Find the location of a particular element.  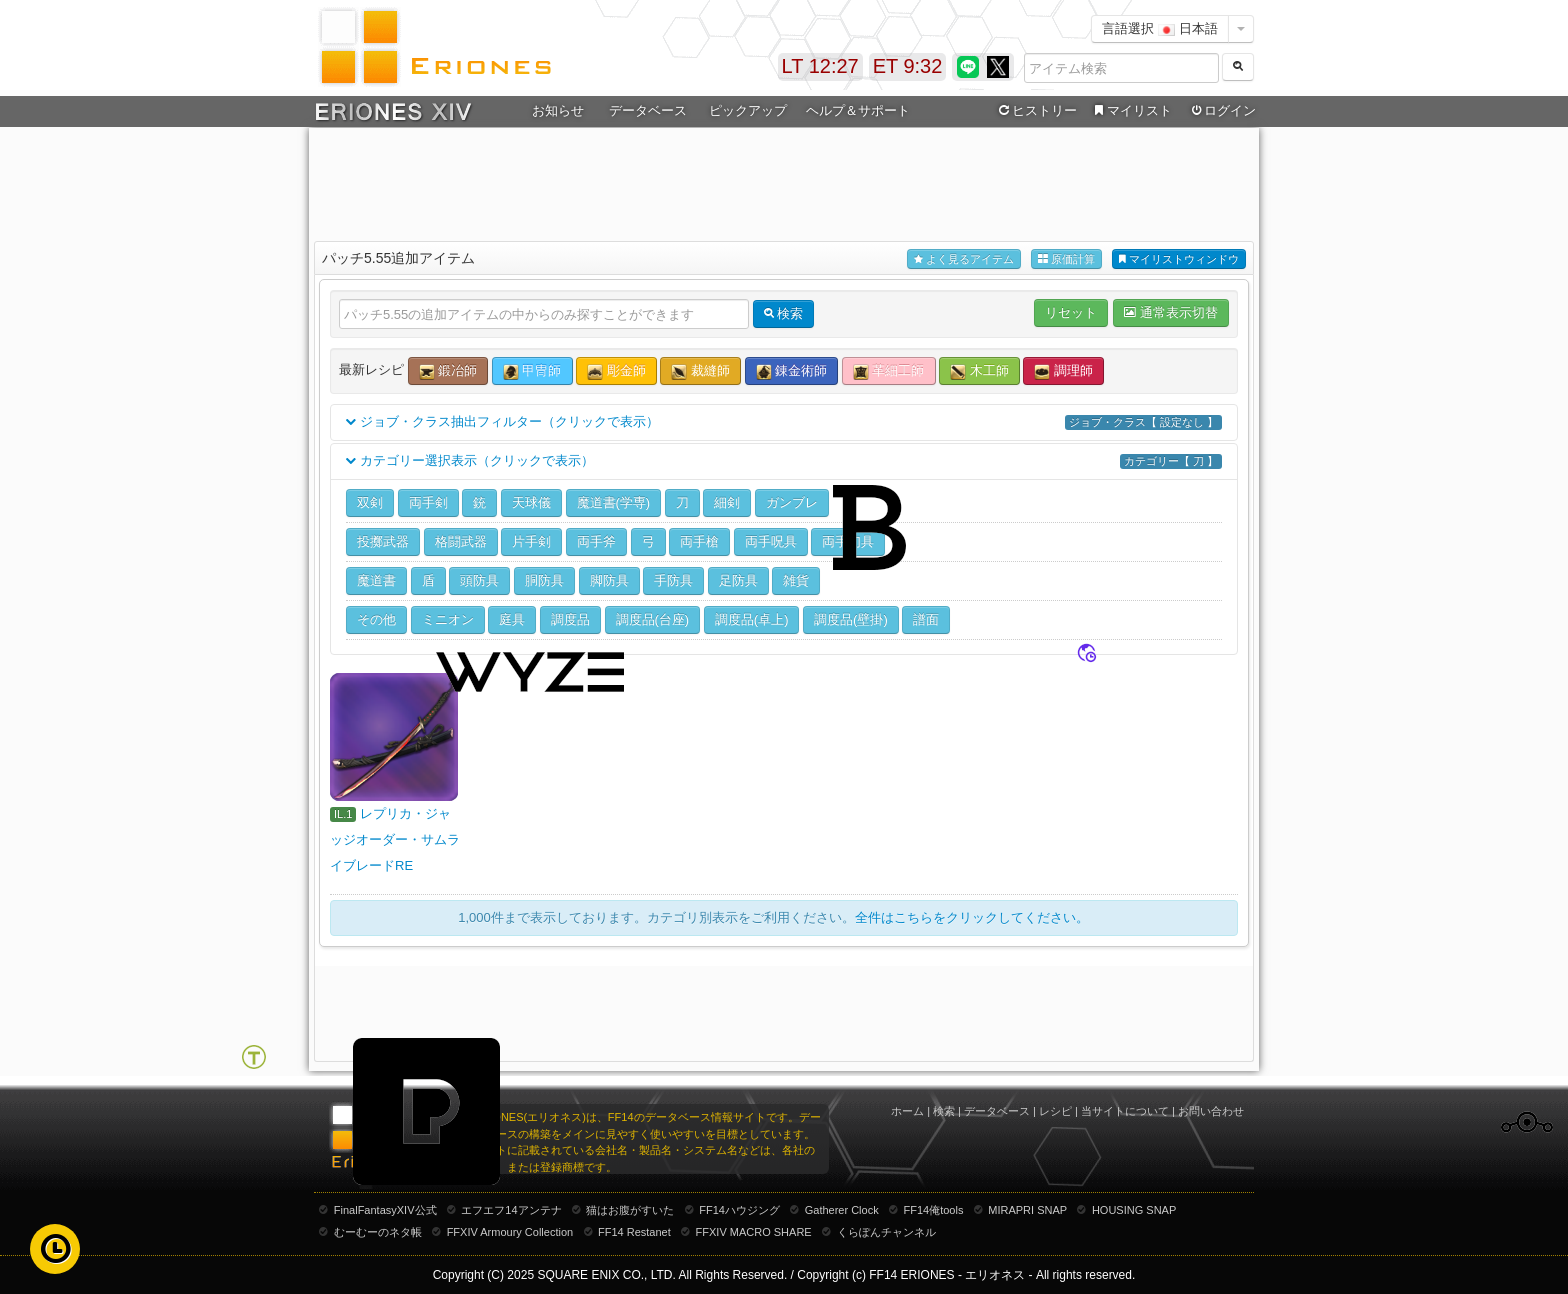

open the Pexels app or website is located at coordinates (426, 1111).